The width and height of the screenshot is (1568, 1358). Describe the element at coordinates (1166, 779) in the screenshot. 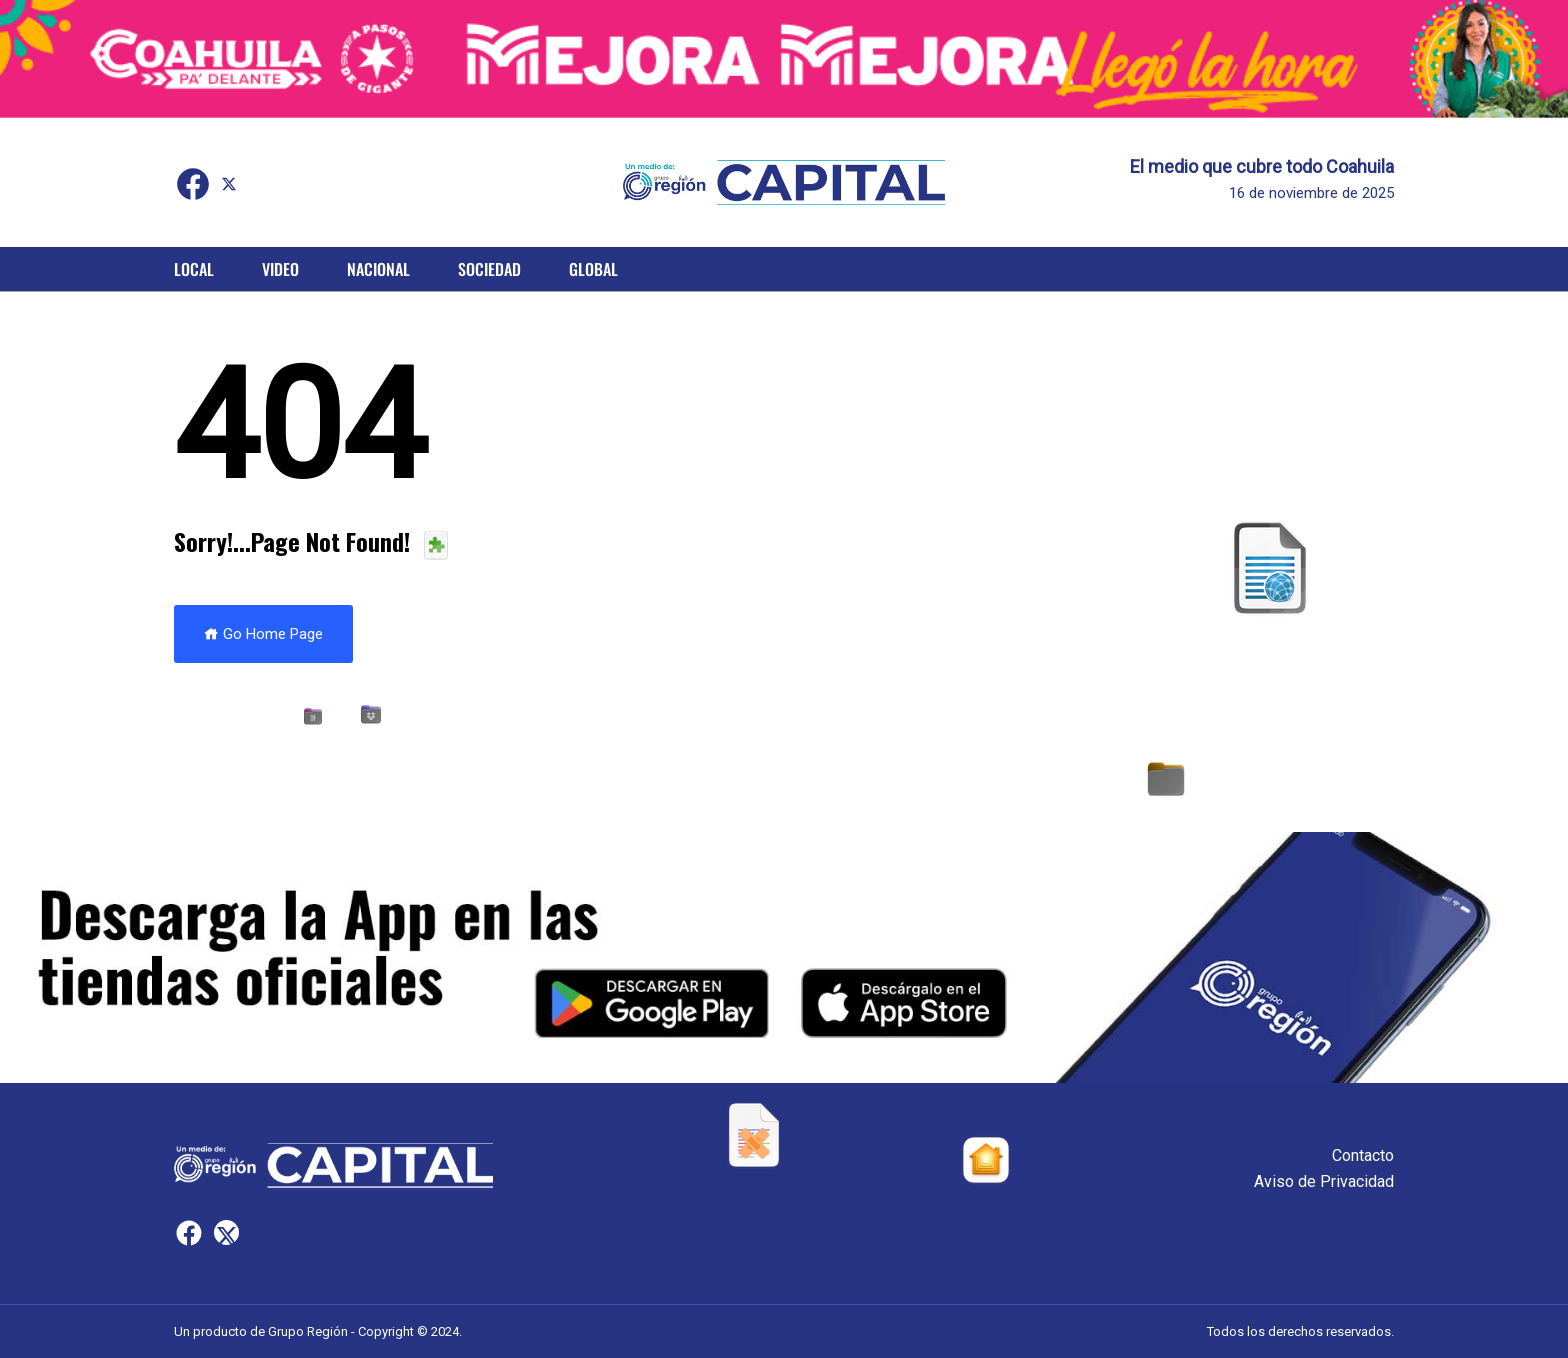

I see `open folder to view contents` at that location.